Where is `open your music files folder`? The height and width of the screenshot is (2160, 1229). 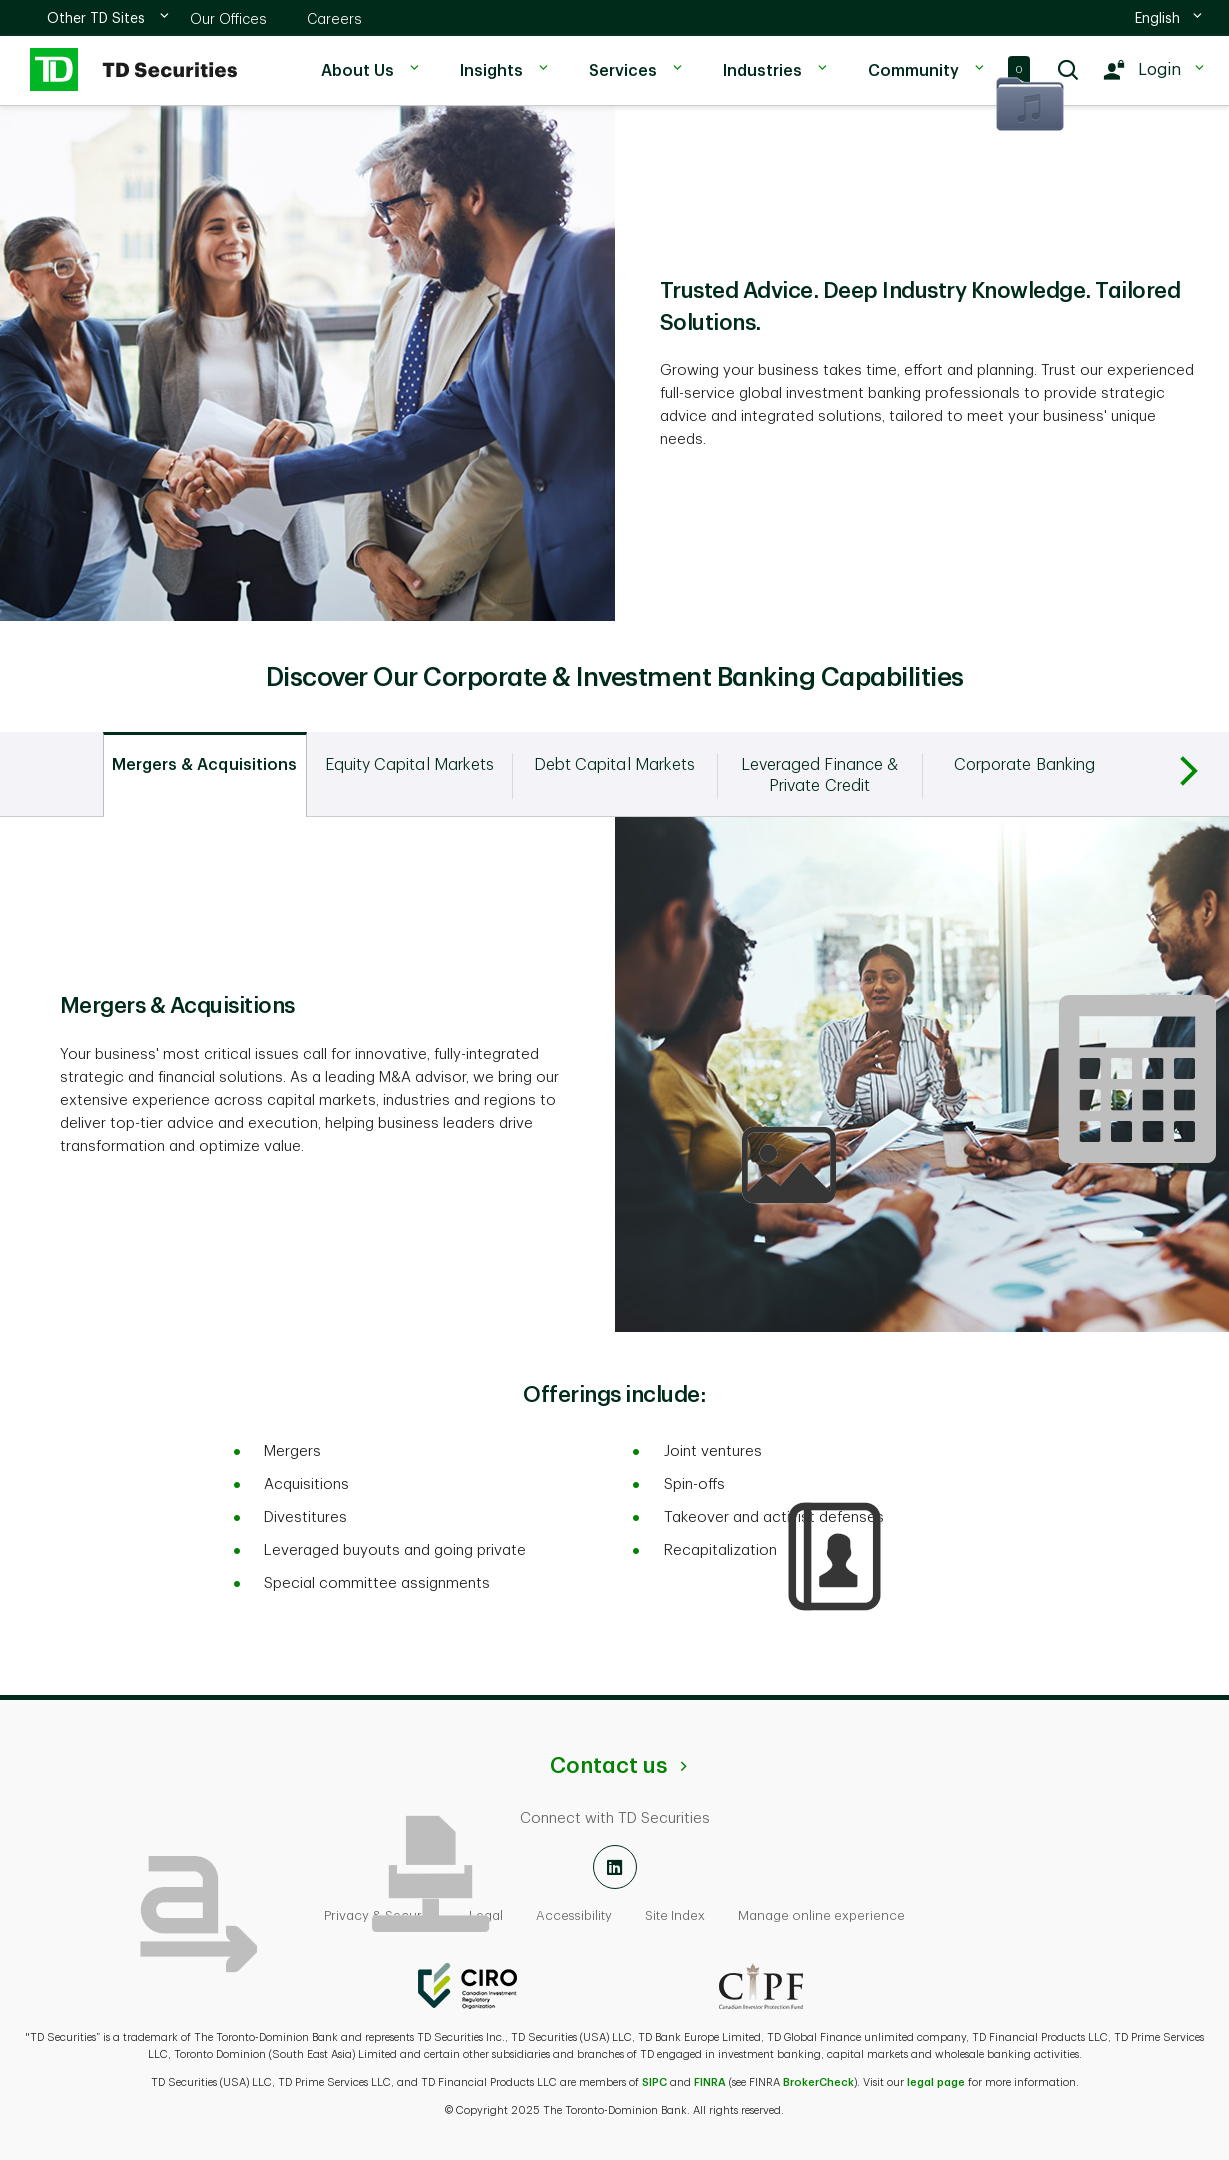 open your music files folder is located at coordinates (1030, 104).